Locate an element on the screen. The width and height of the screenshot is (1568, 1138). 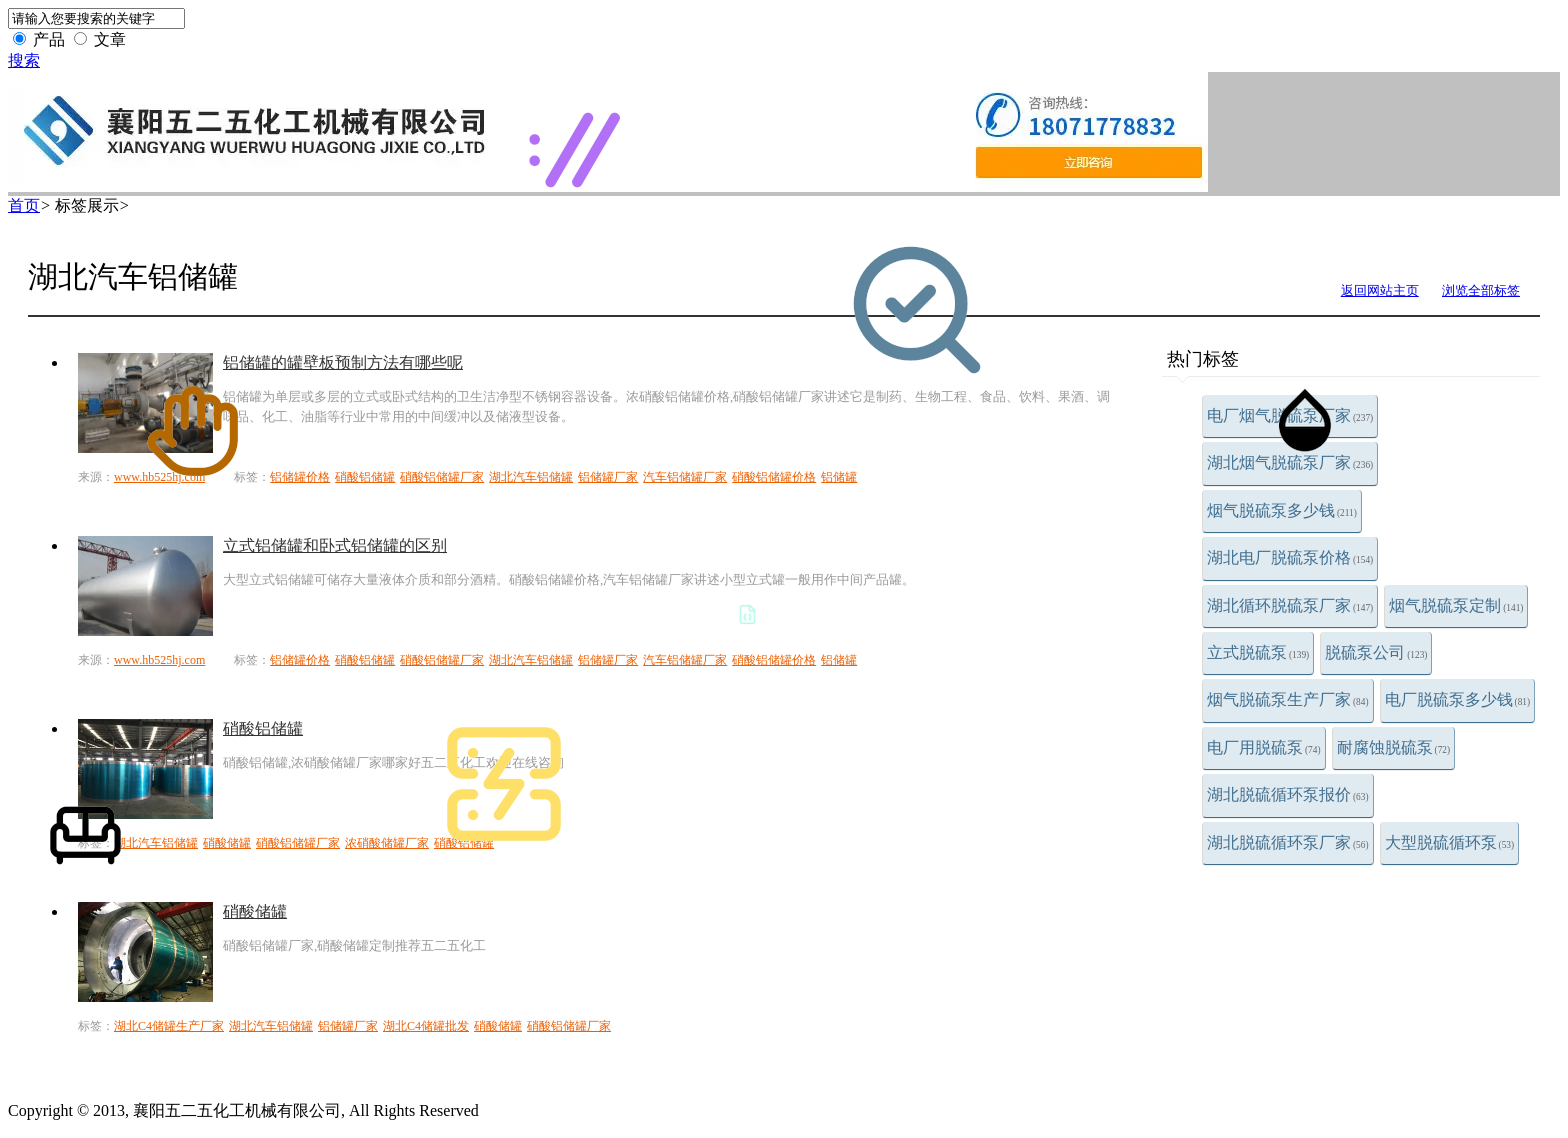
indicates server failure or crash is located at coordinates (504, 784).